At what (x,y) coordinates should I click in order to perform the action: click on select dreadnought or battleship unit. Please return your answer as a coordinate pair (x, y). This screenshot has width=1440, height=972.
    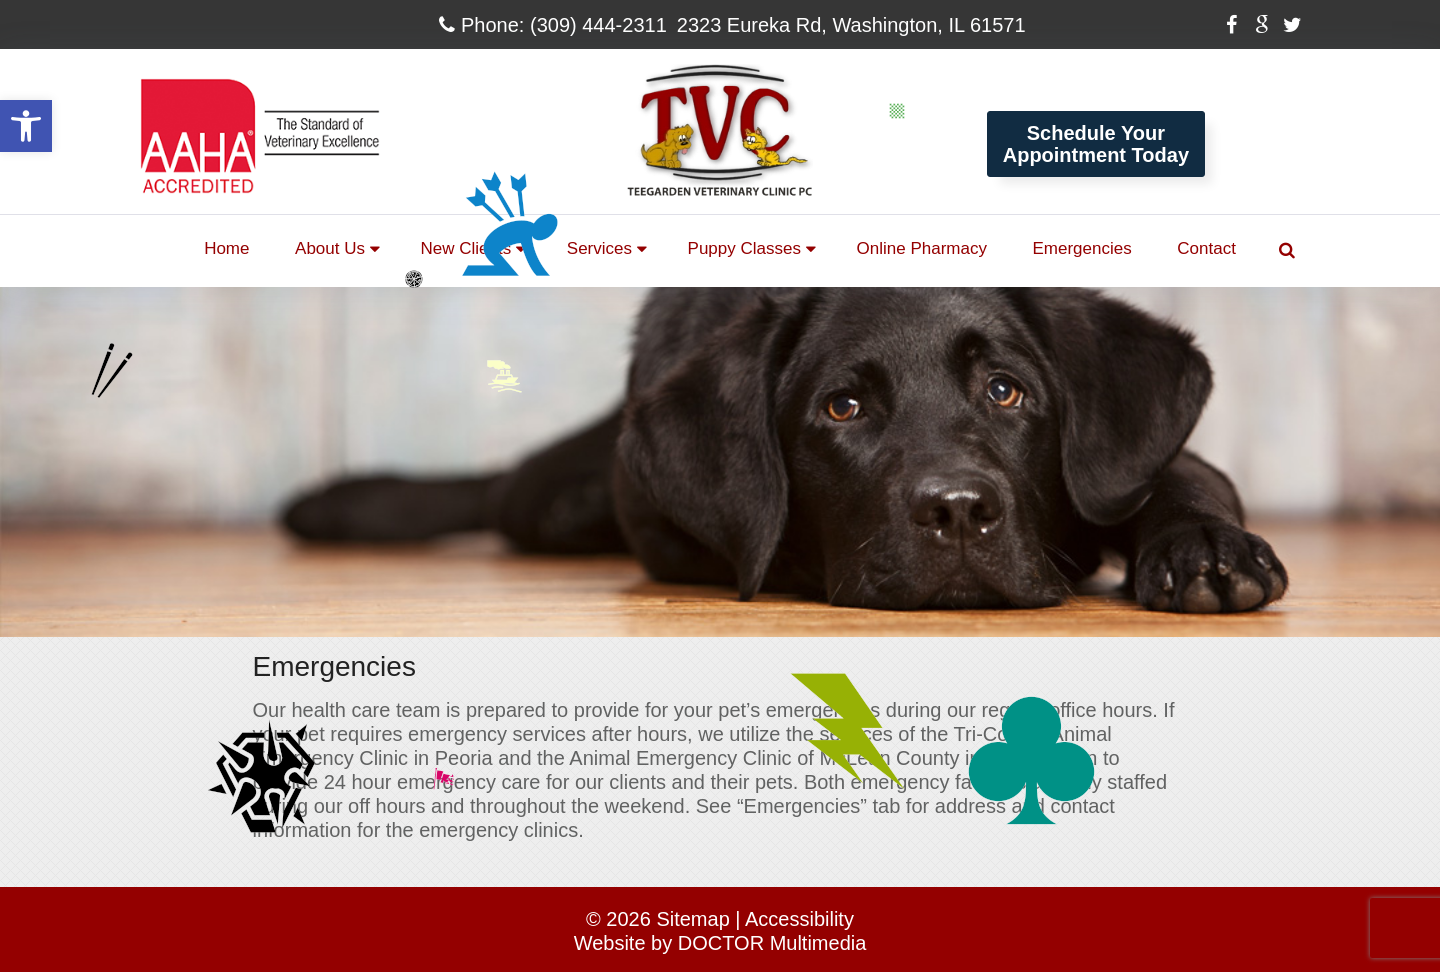
    Looking at the image, I should click on (504, 377).